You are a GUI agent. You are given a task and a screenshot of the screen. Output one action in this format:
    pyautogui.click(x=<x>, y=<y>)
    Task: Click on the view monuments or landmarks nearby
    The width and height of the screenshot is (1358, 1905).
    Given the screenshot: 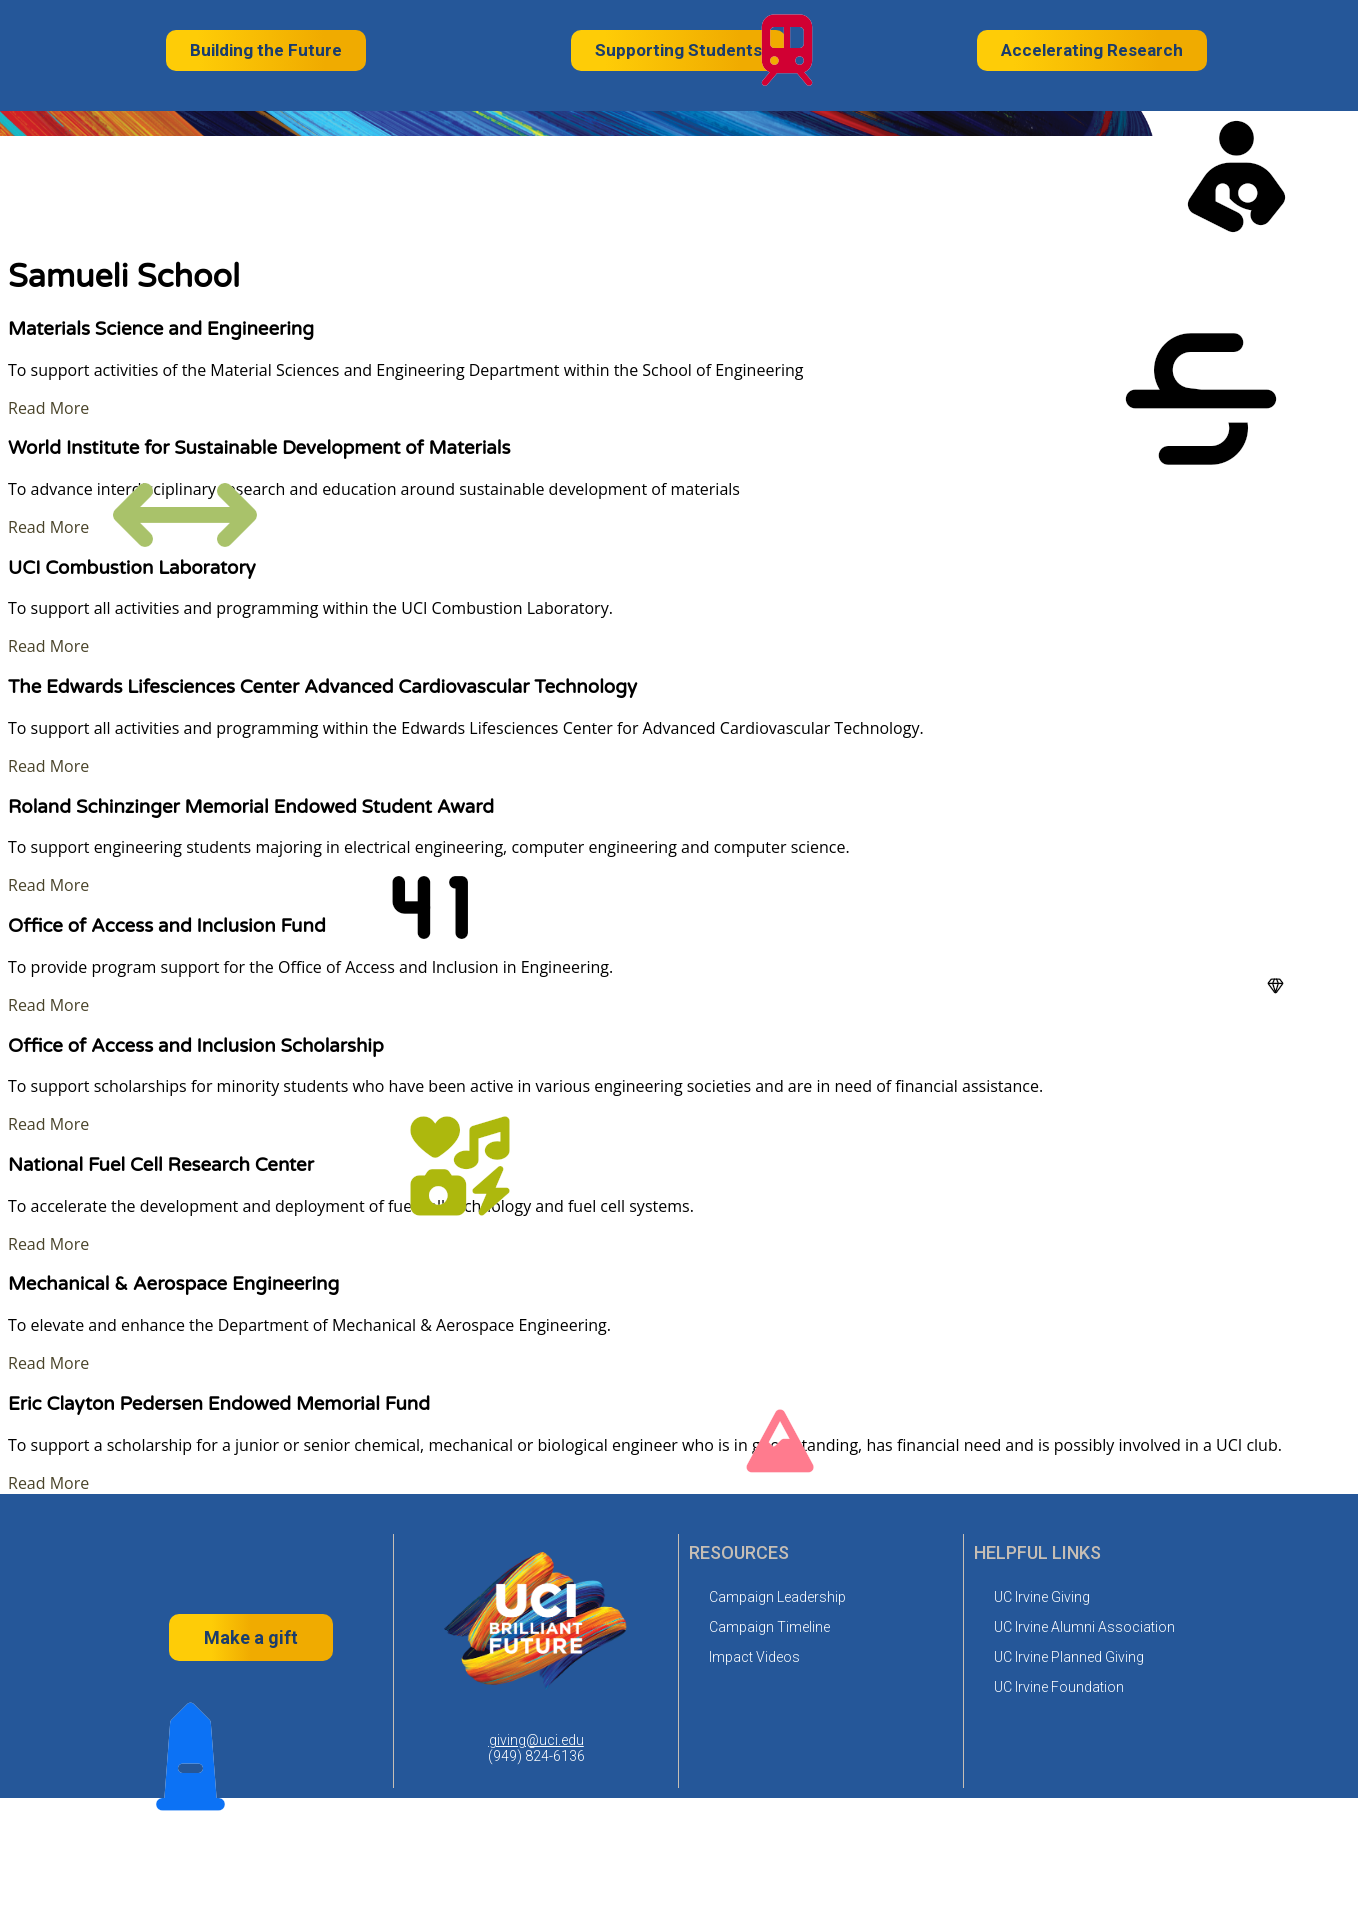 What is the action you would take?
    pyautogui.click(x=190, y=1760)
    